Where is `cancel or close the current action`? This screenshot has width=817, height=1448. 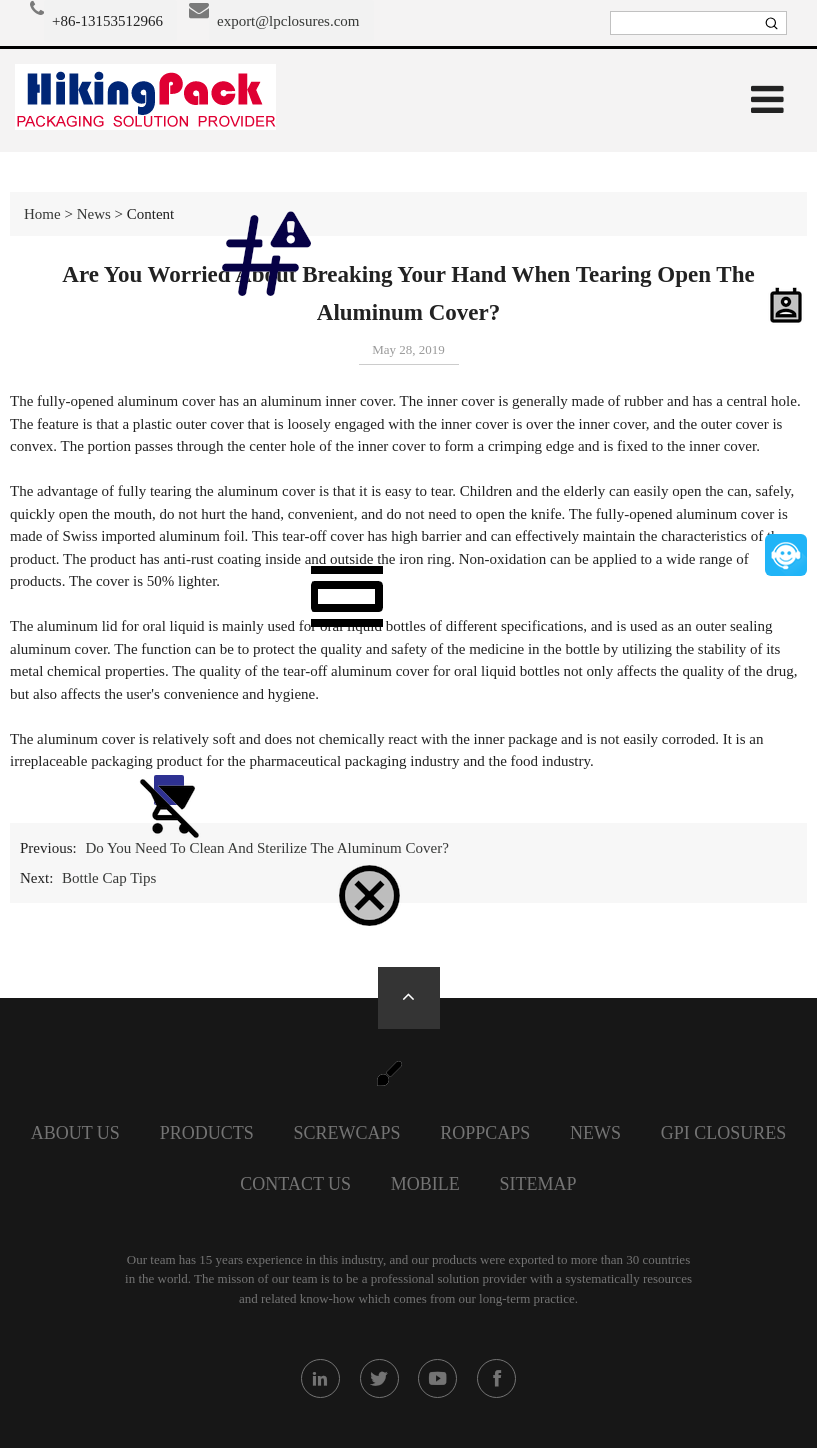
cancel or close the current action is located at coordinates (369, 895).